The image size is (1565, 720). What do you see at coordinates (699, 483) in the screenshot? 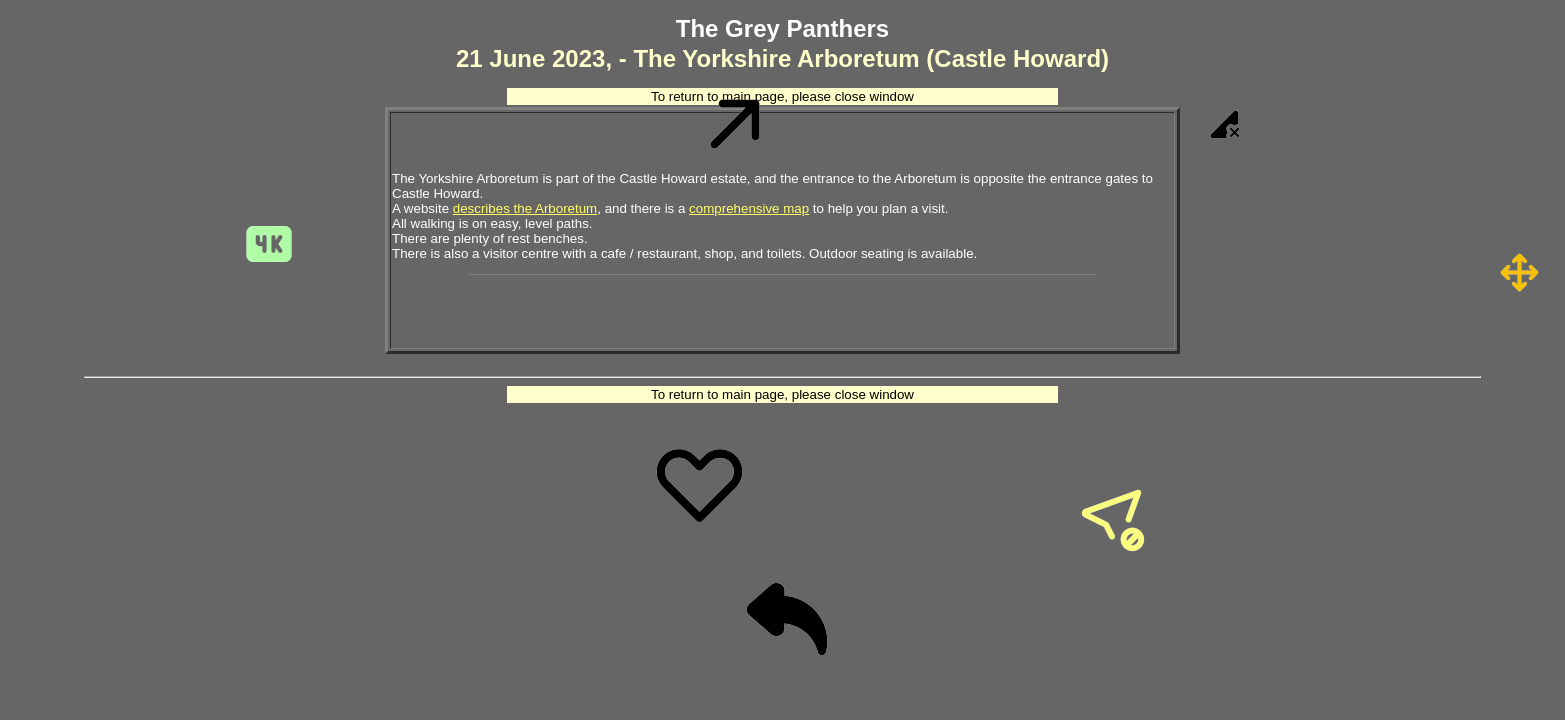
I see `add to favorites` at bounding box center [699, 483].